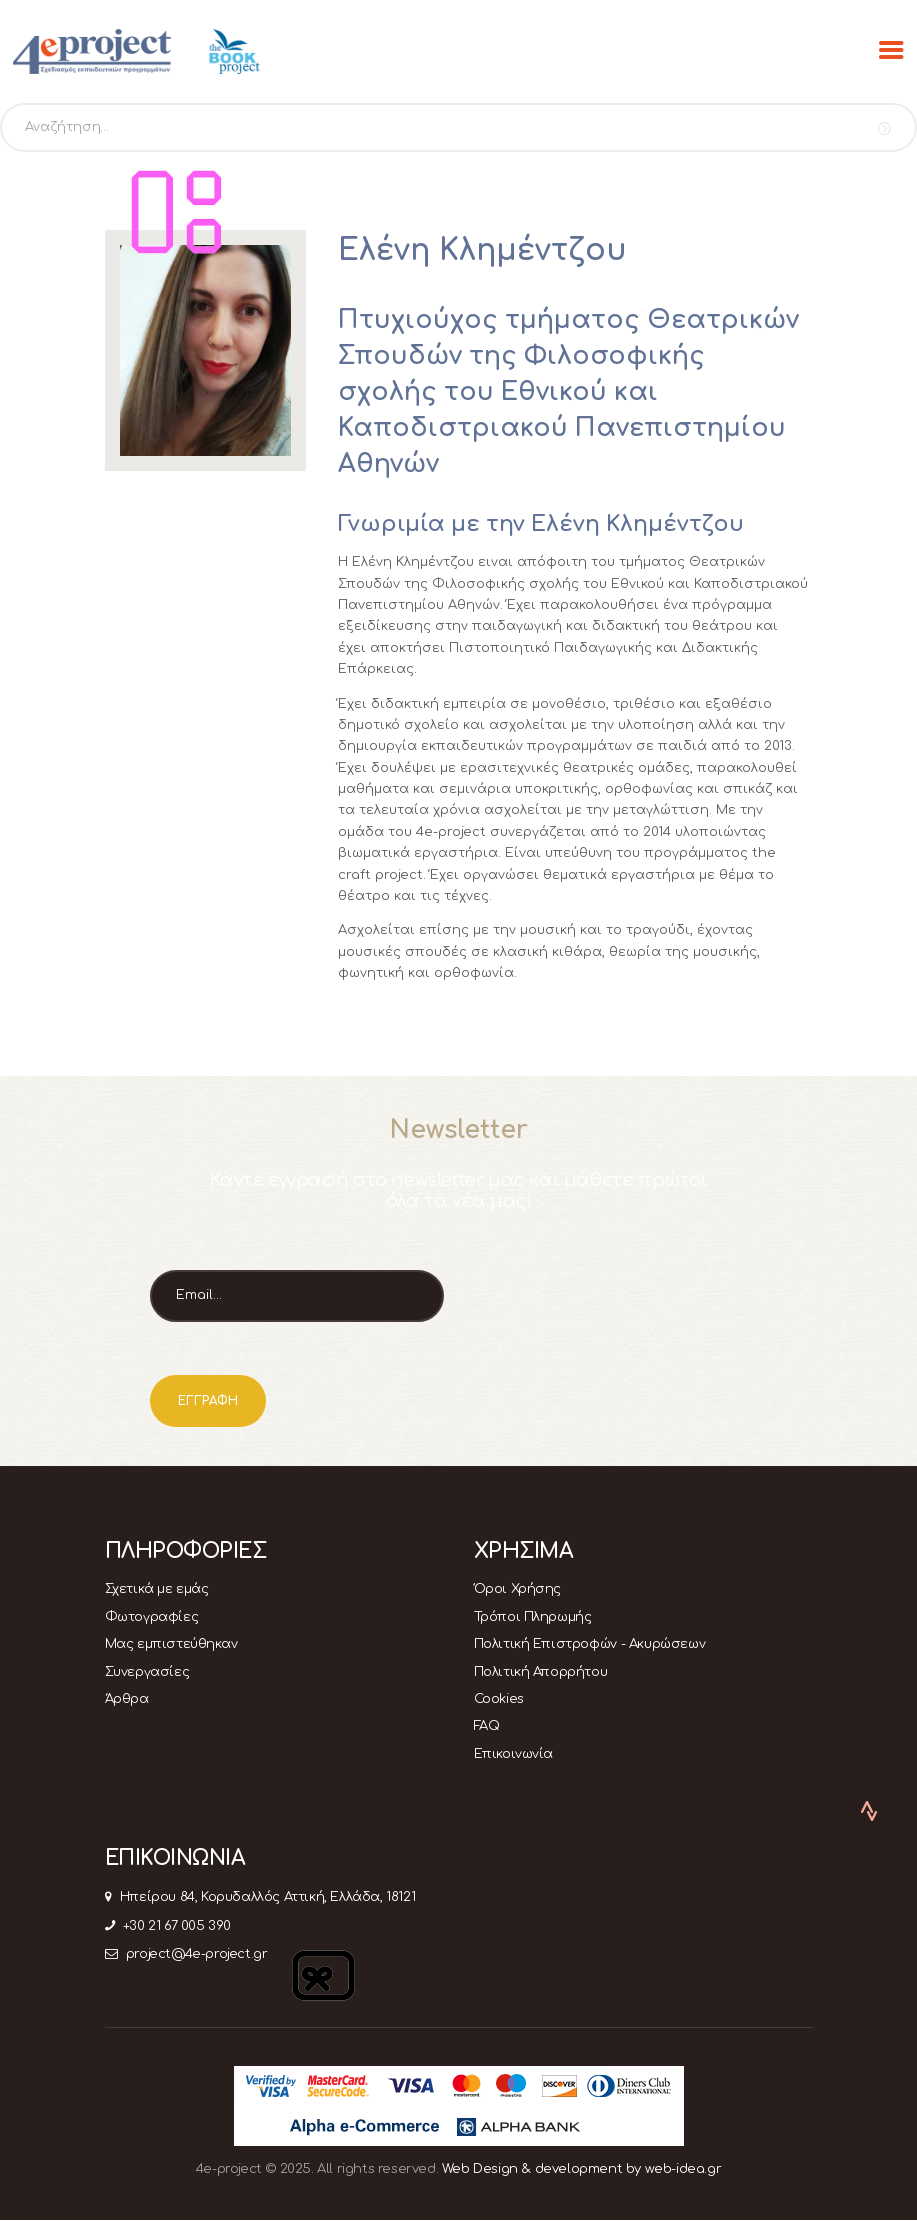 This screenshot has width=917, height=2221. I want to click on toggle editor layout view, so click(173, 212).